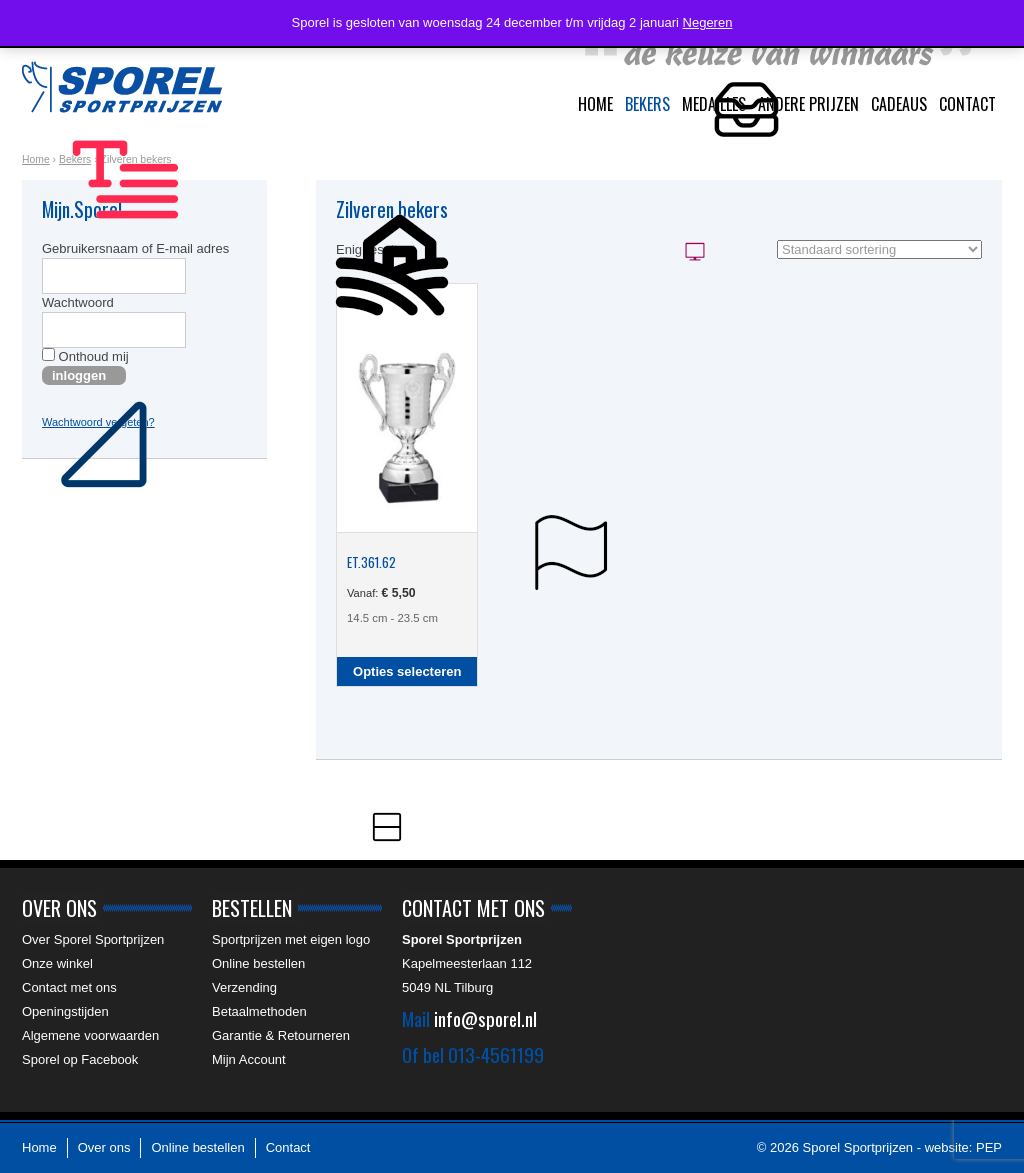 The image size is (1024, 1173). What do you see at coordinates (123, 179) in the screenshot?
I see `read articles from the new york times` at bounding box center [123, 179].